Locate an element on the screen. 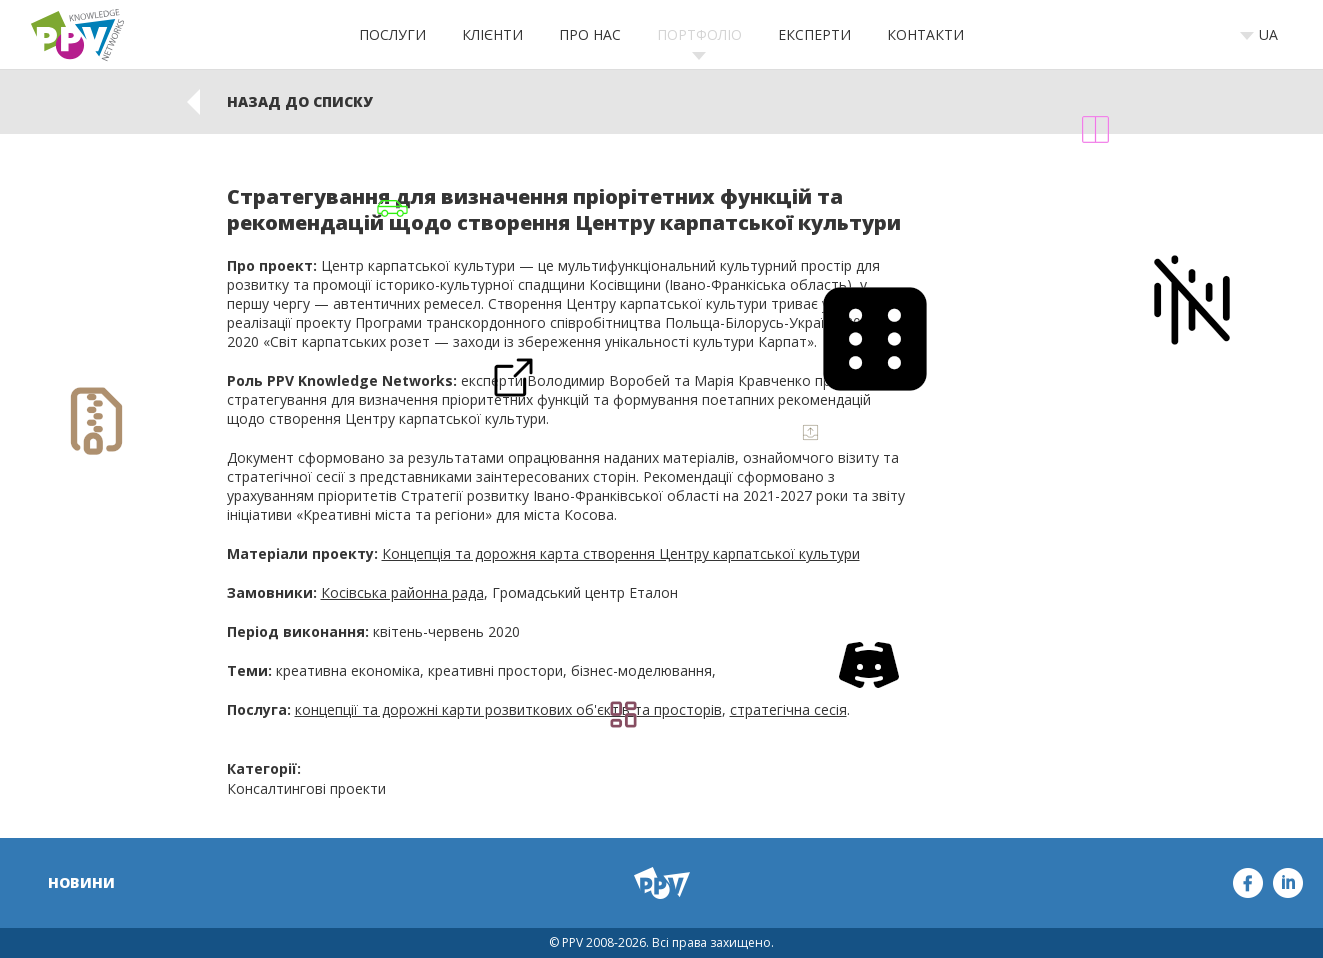 The image size is (1323, 958). split view horizontally is located at coordinates (1095, 129).